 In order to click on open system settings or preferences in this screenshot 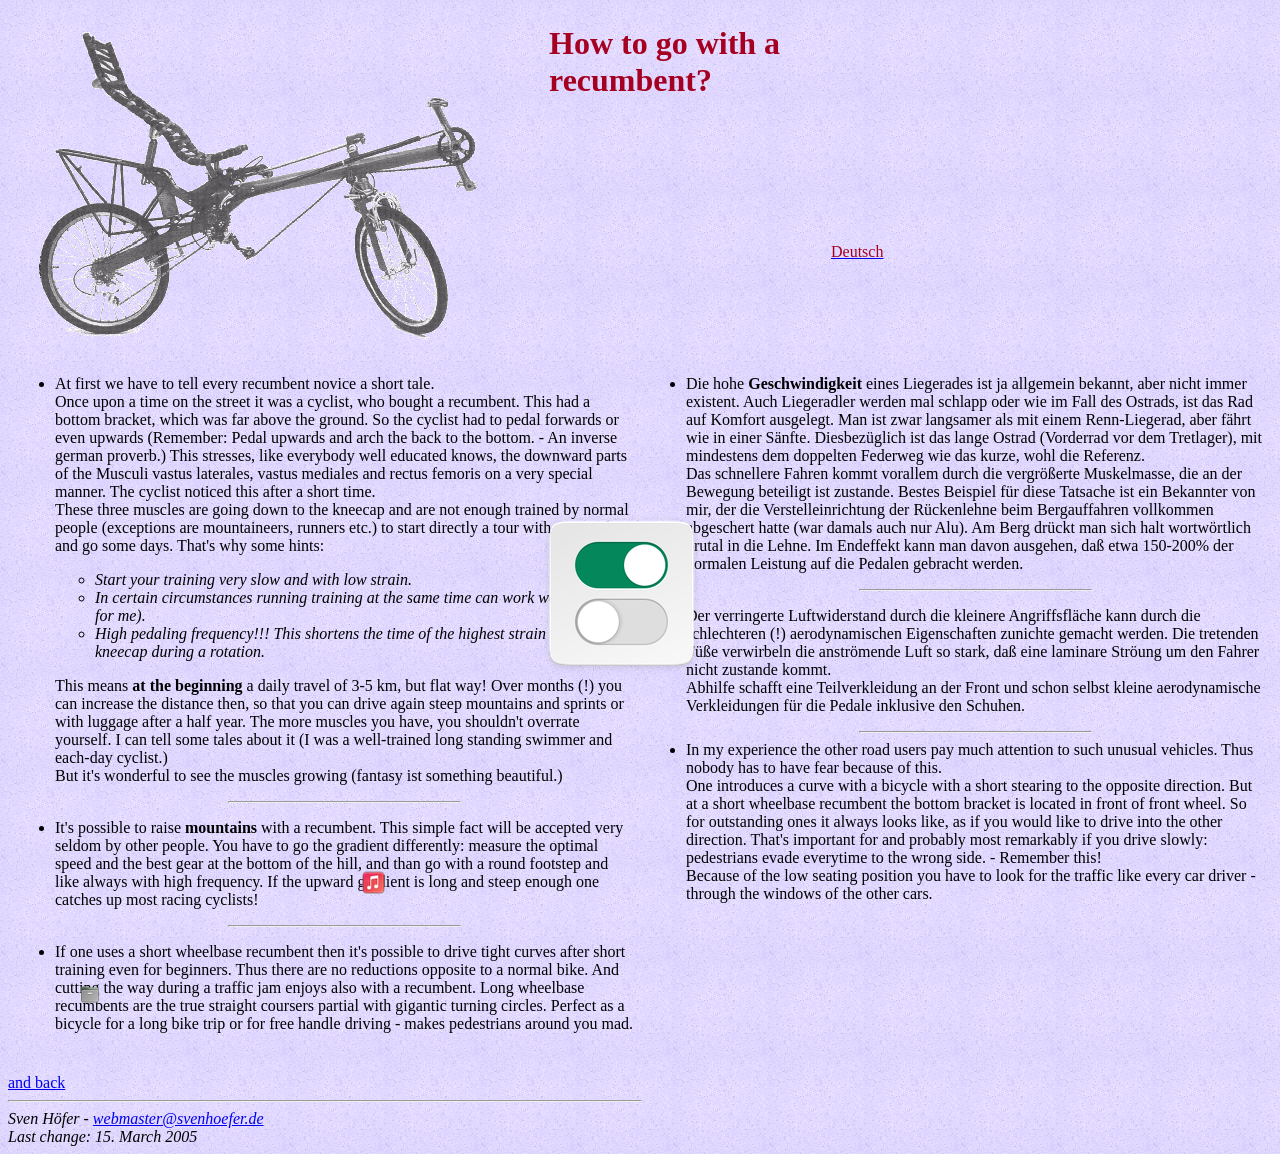, I will do `click(621, 593)`.